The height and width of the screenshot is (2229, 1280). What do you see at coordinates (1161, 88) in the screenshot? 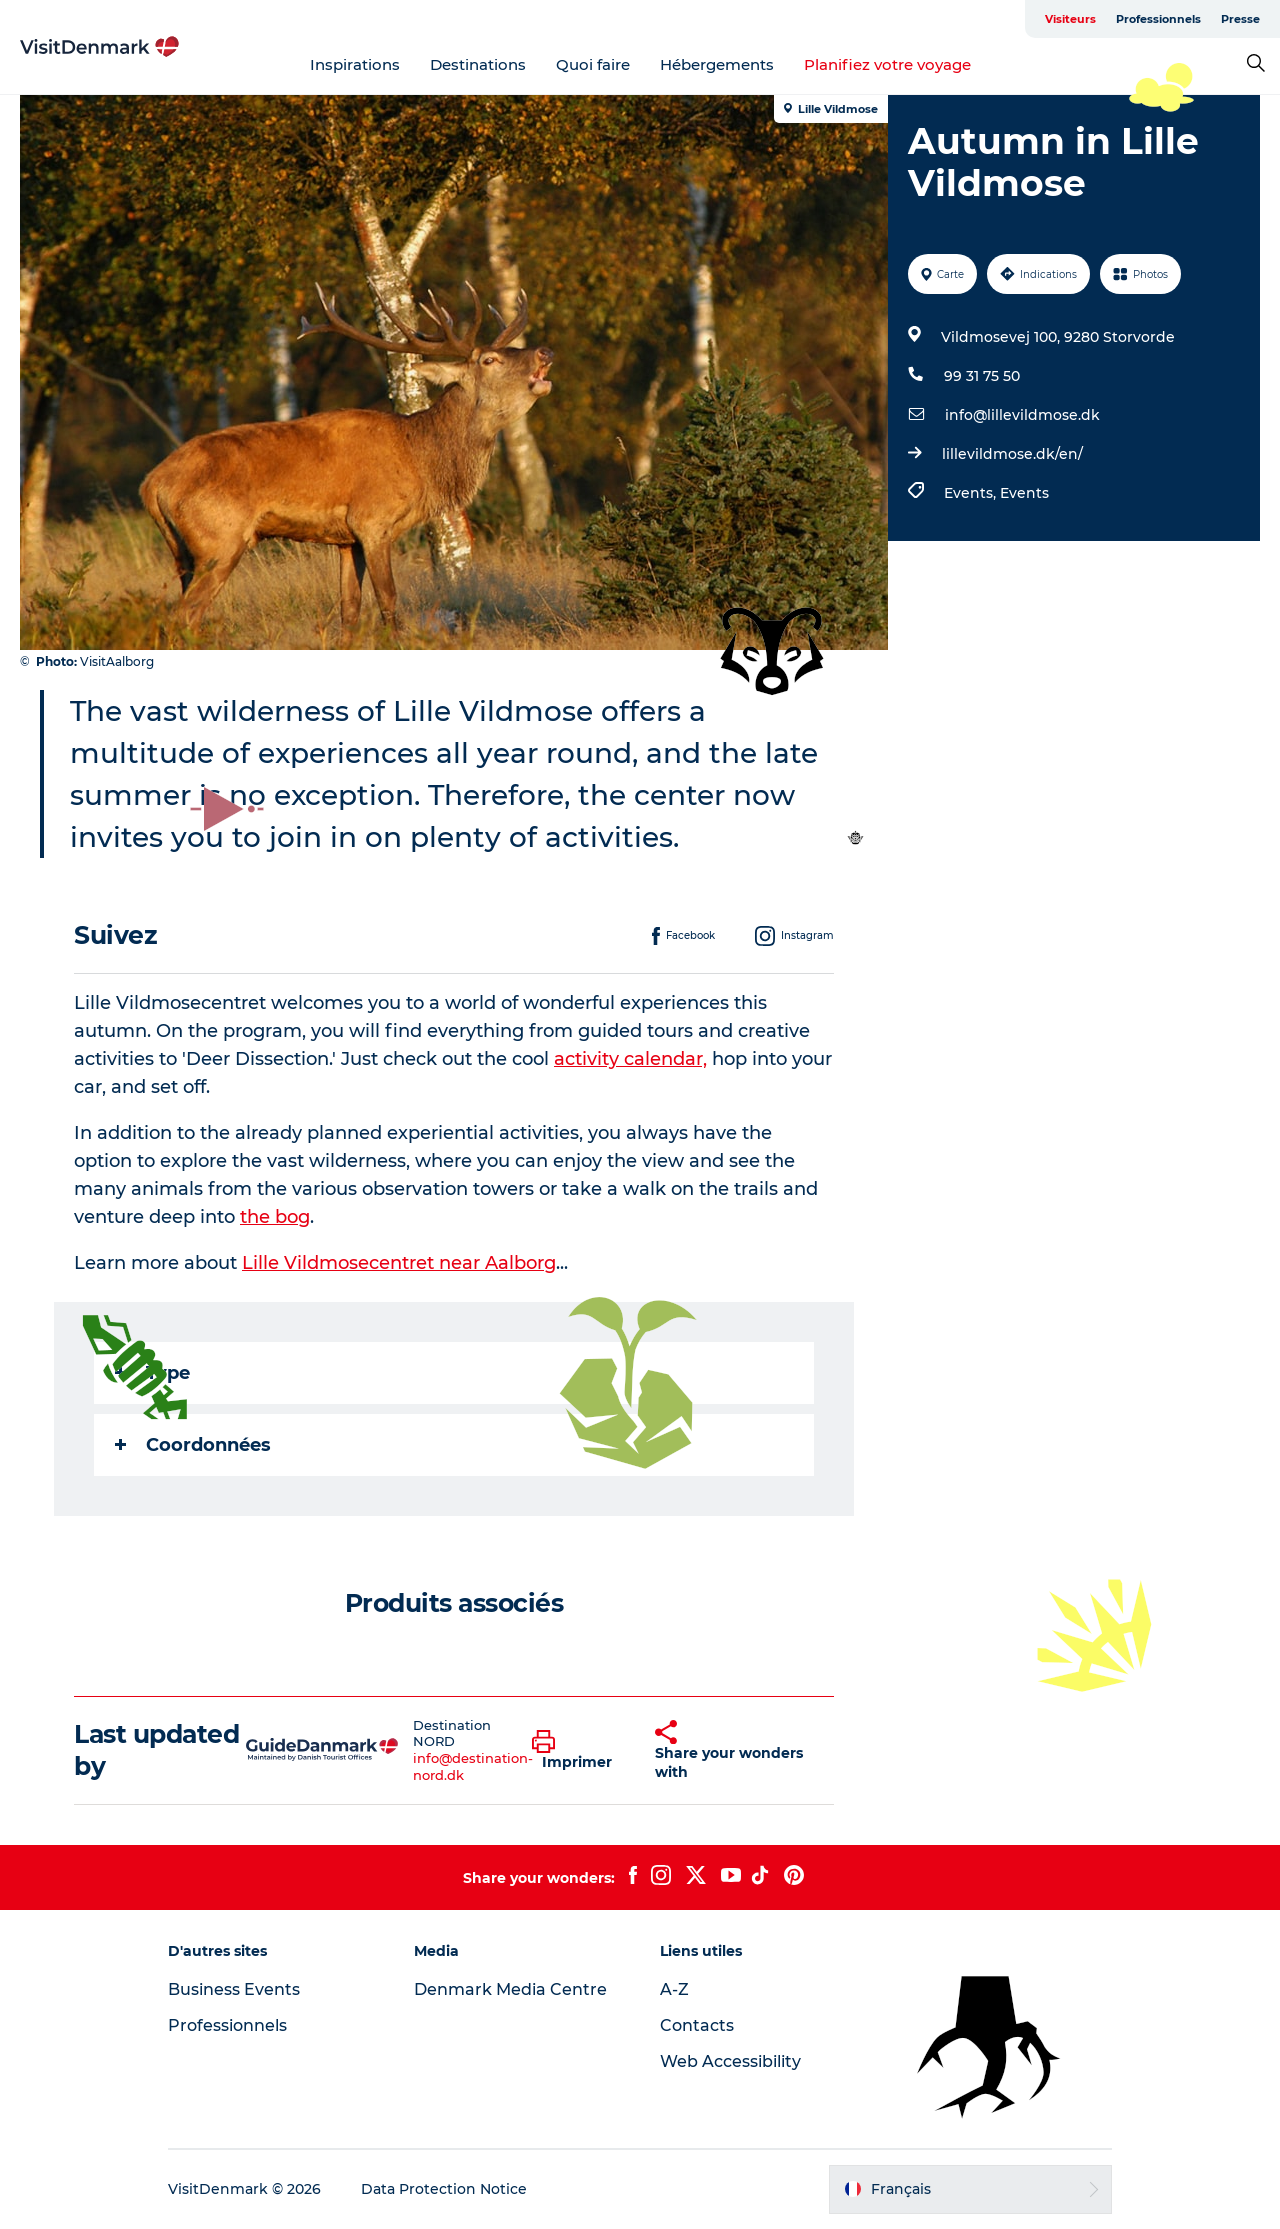
I see `view current weather conditions` at bounding box center [1161, 88].